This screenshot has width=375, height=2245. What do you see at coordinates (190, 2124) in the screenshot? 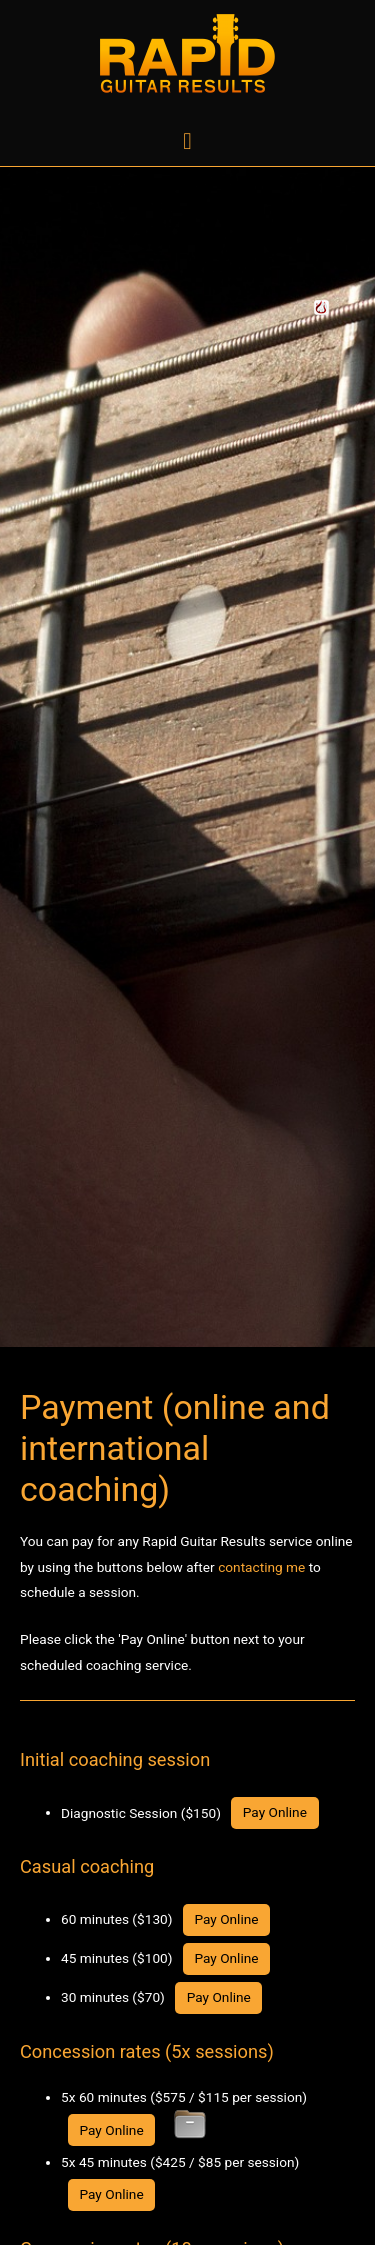
I see `open the file manager` at bounding box center [190, 2124].